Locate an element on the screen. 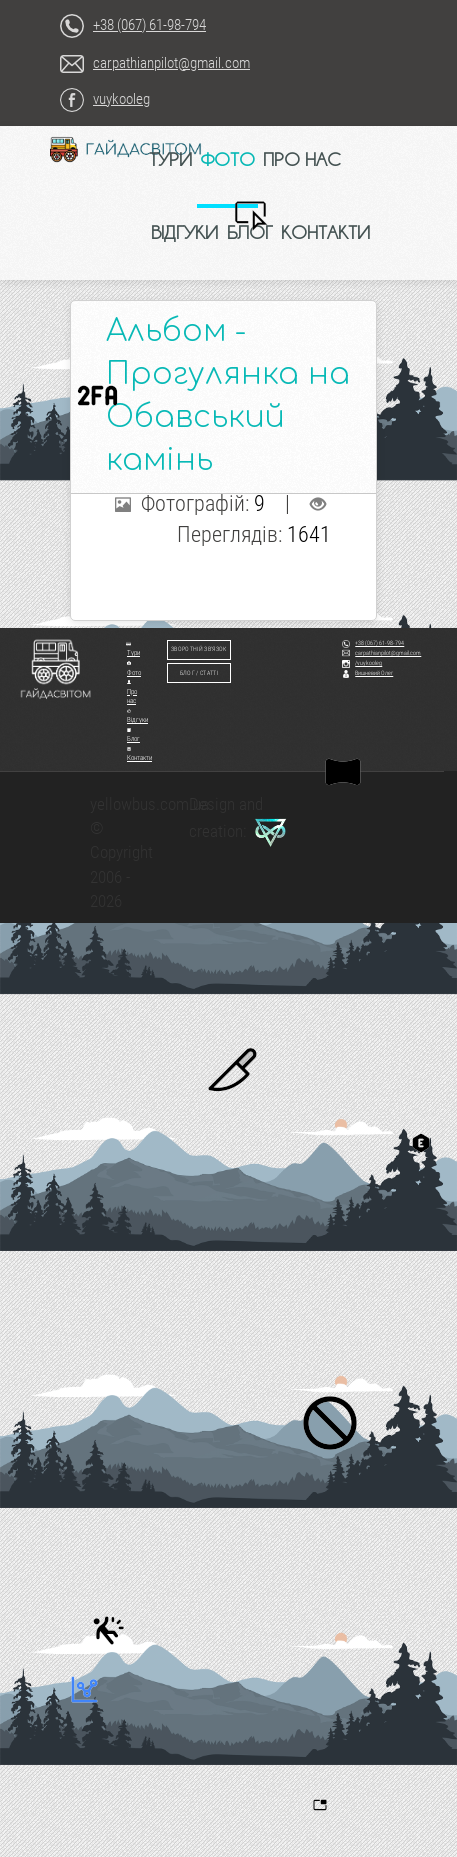  indicates a slip, trip, or fall hazard warning is located at coordinates (108, 1630).